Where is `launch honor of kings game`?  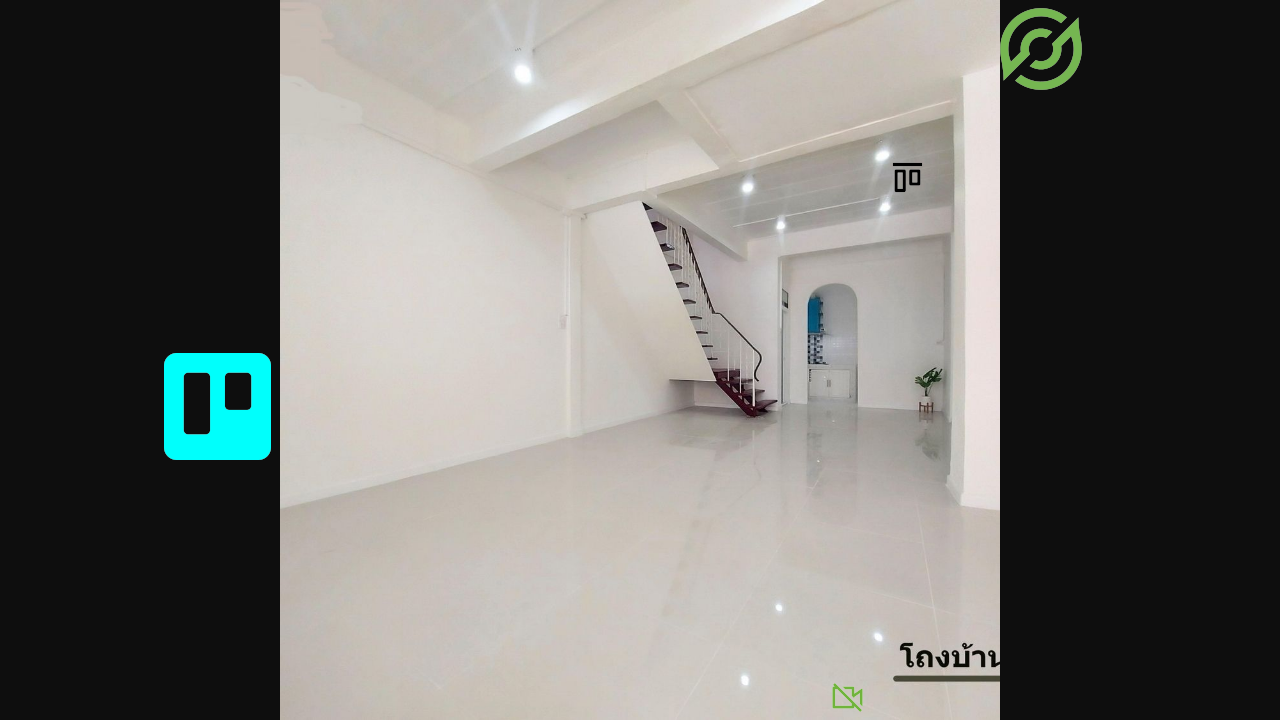 launch honor of kings game is located at coordinates (1041, 49).